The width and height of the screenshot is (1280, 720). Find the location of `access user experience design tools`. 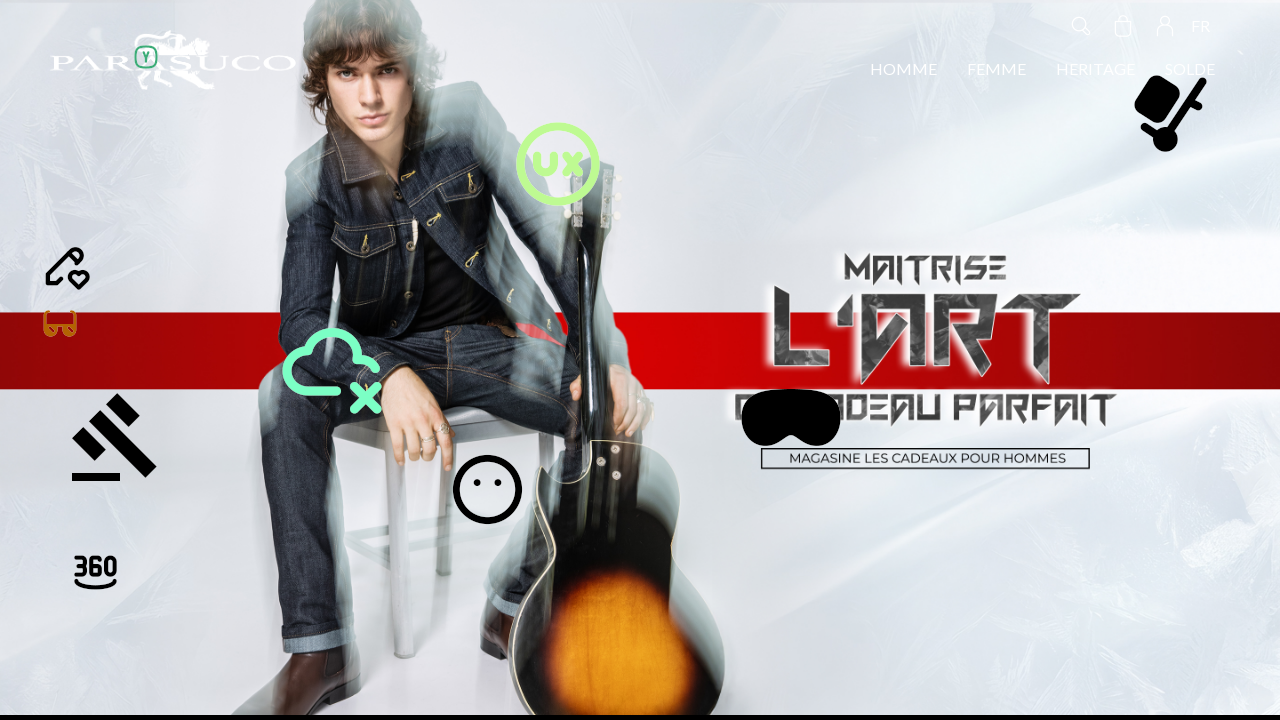

access user experience design tools is located at coordinates (558, 164).